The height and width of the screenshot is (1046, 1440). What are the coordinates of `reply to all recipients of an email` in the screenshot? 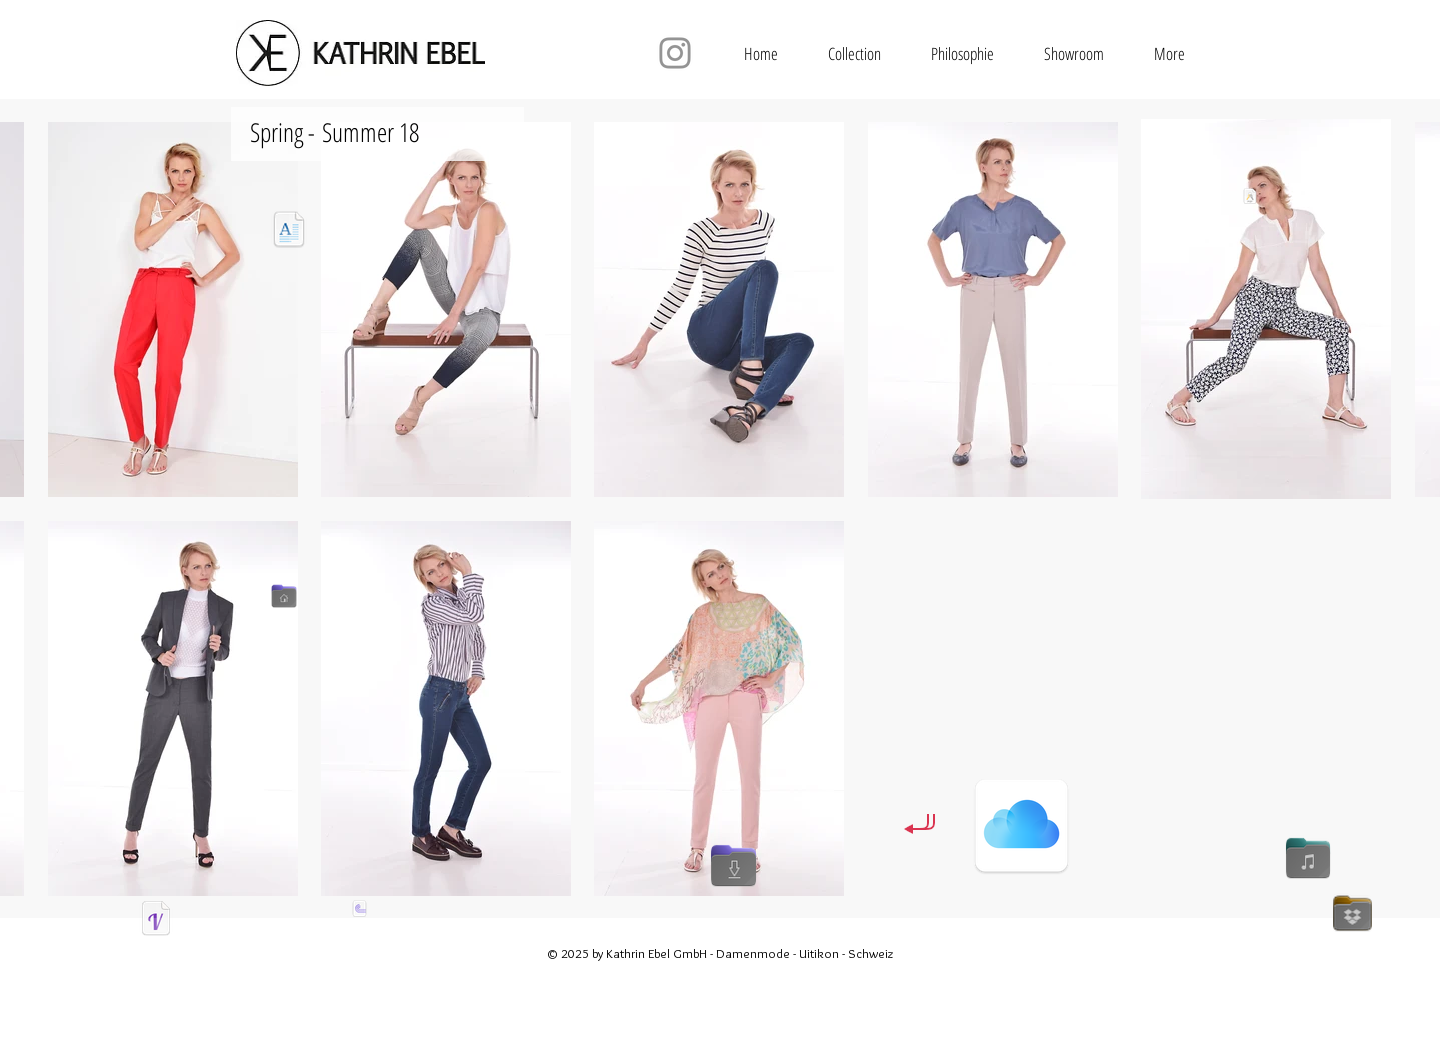 It's located at (919, 822).